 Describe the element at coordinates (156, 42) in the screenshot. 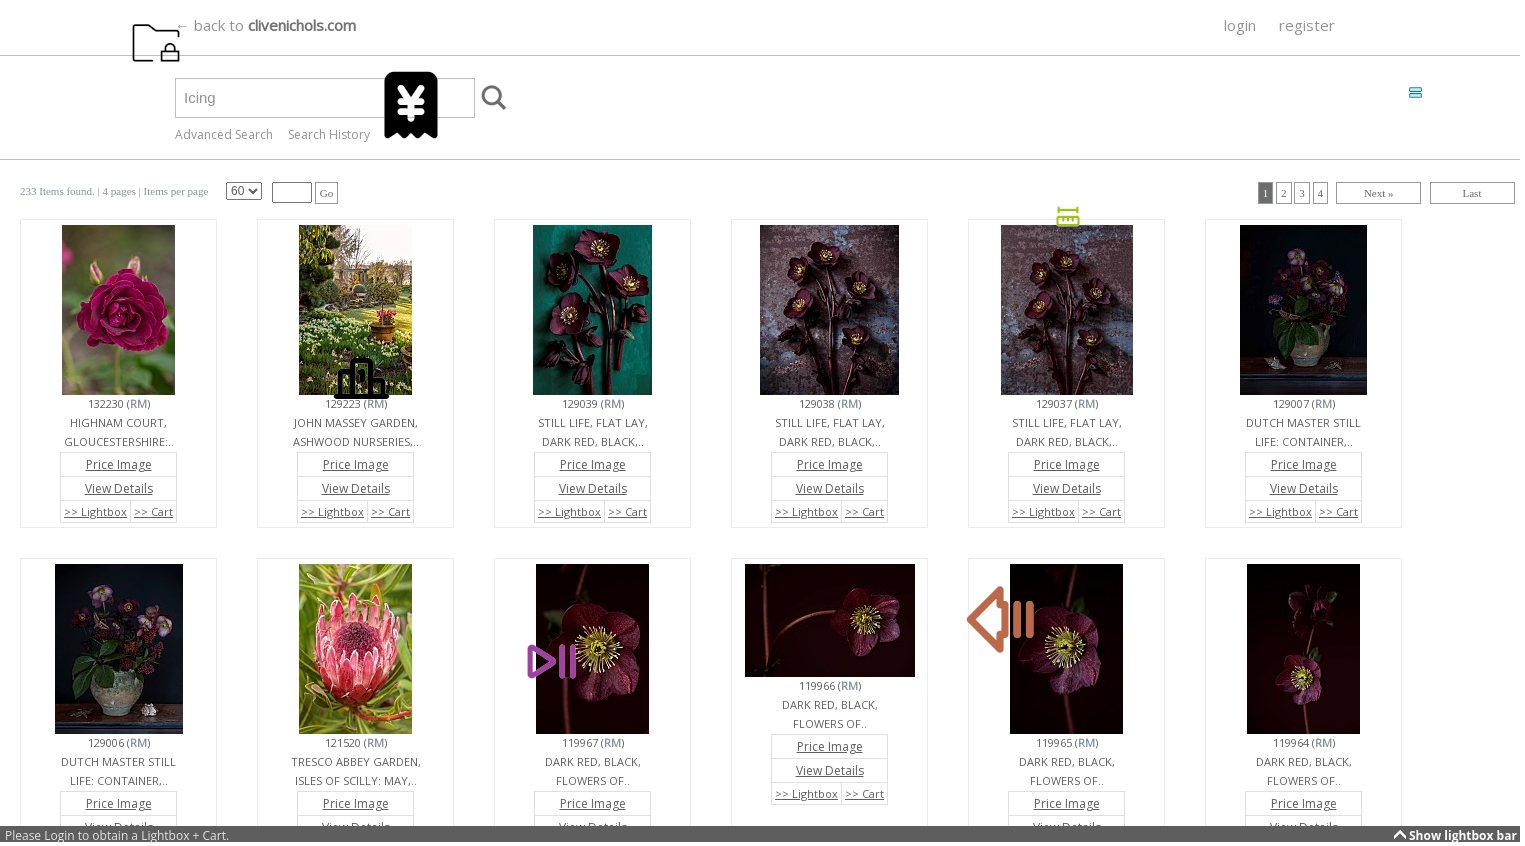

I see `access a password-protected folder` at that location.